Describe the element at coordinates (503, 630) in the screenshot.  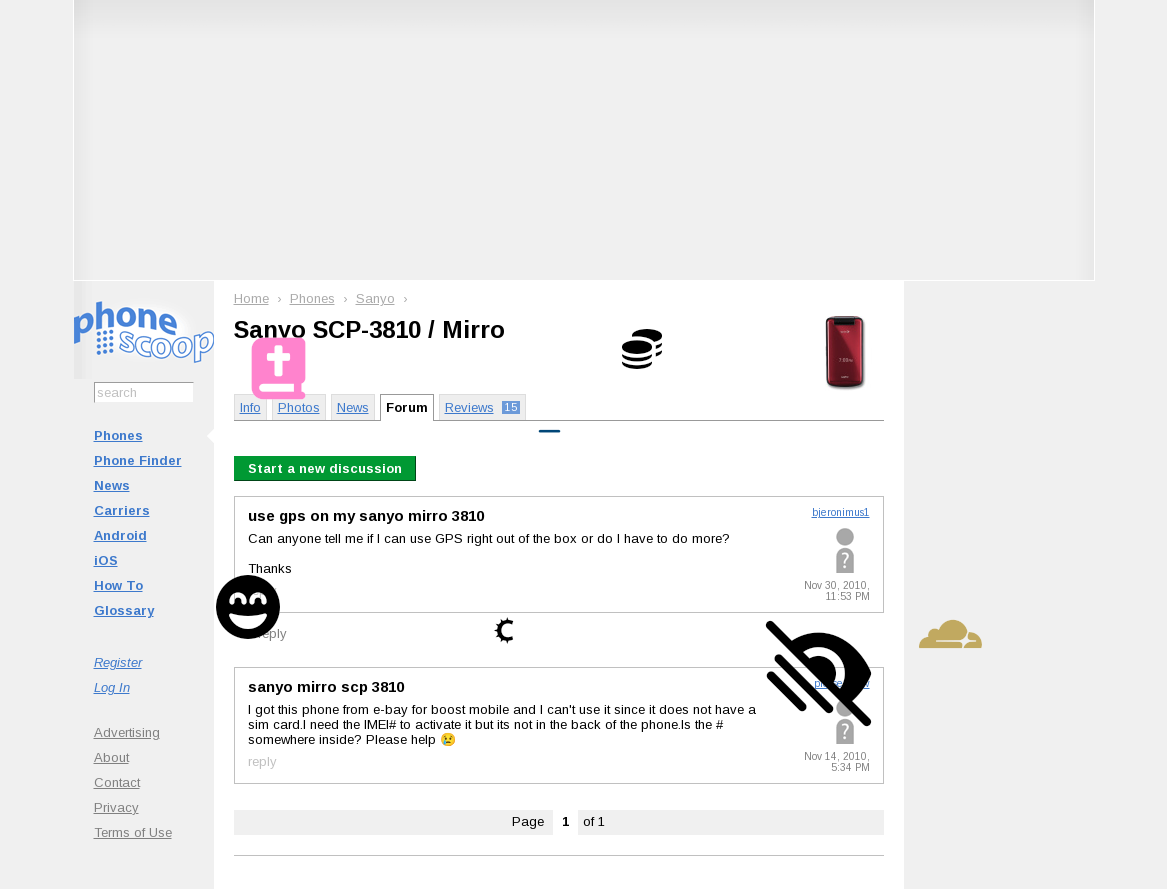
I see `open stencyl game development software` at that location.